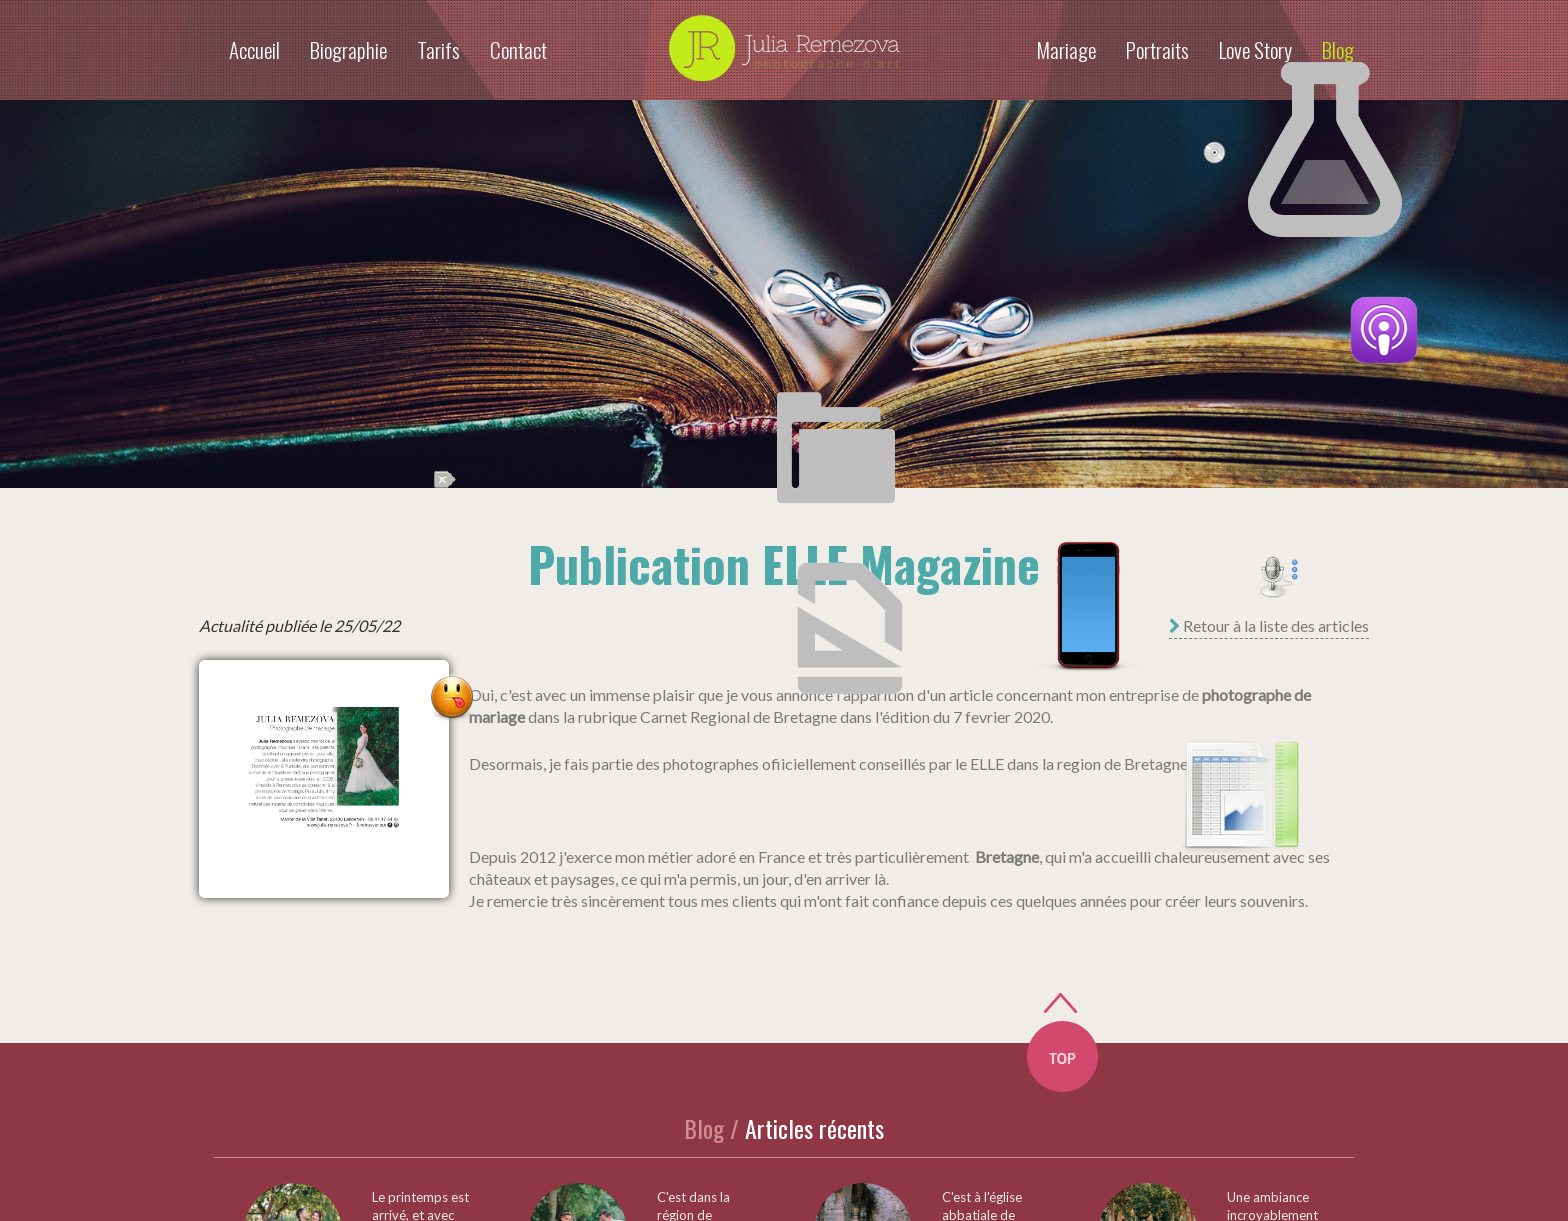 The width and height of the screenshot is (1568, 1221). I want to click on indicates a playful or teasing tone in messaging, so click(452, 697).